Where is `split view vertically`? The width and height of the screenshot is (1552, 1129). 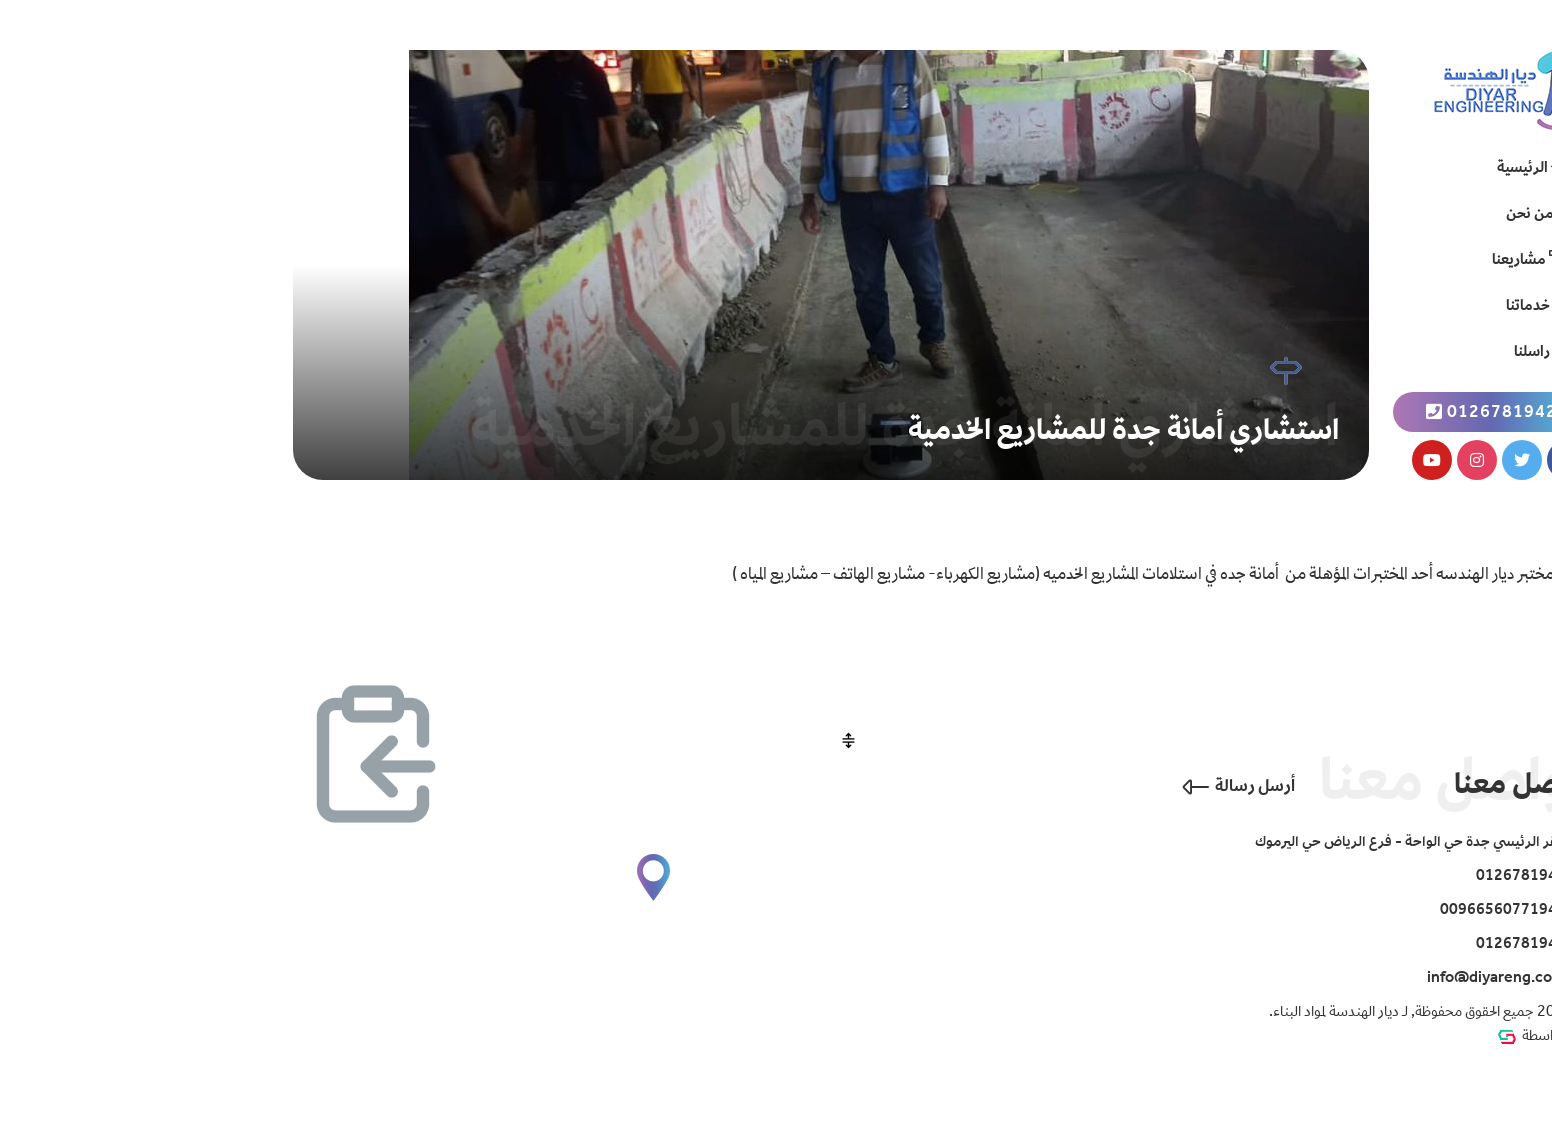
split view vertically is located at coordinates (848, 740).